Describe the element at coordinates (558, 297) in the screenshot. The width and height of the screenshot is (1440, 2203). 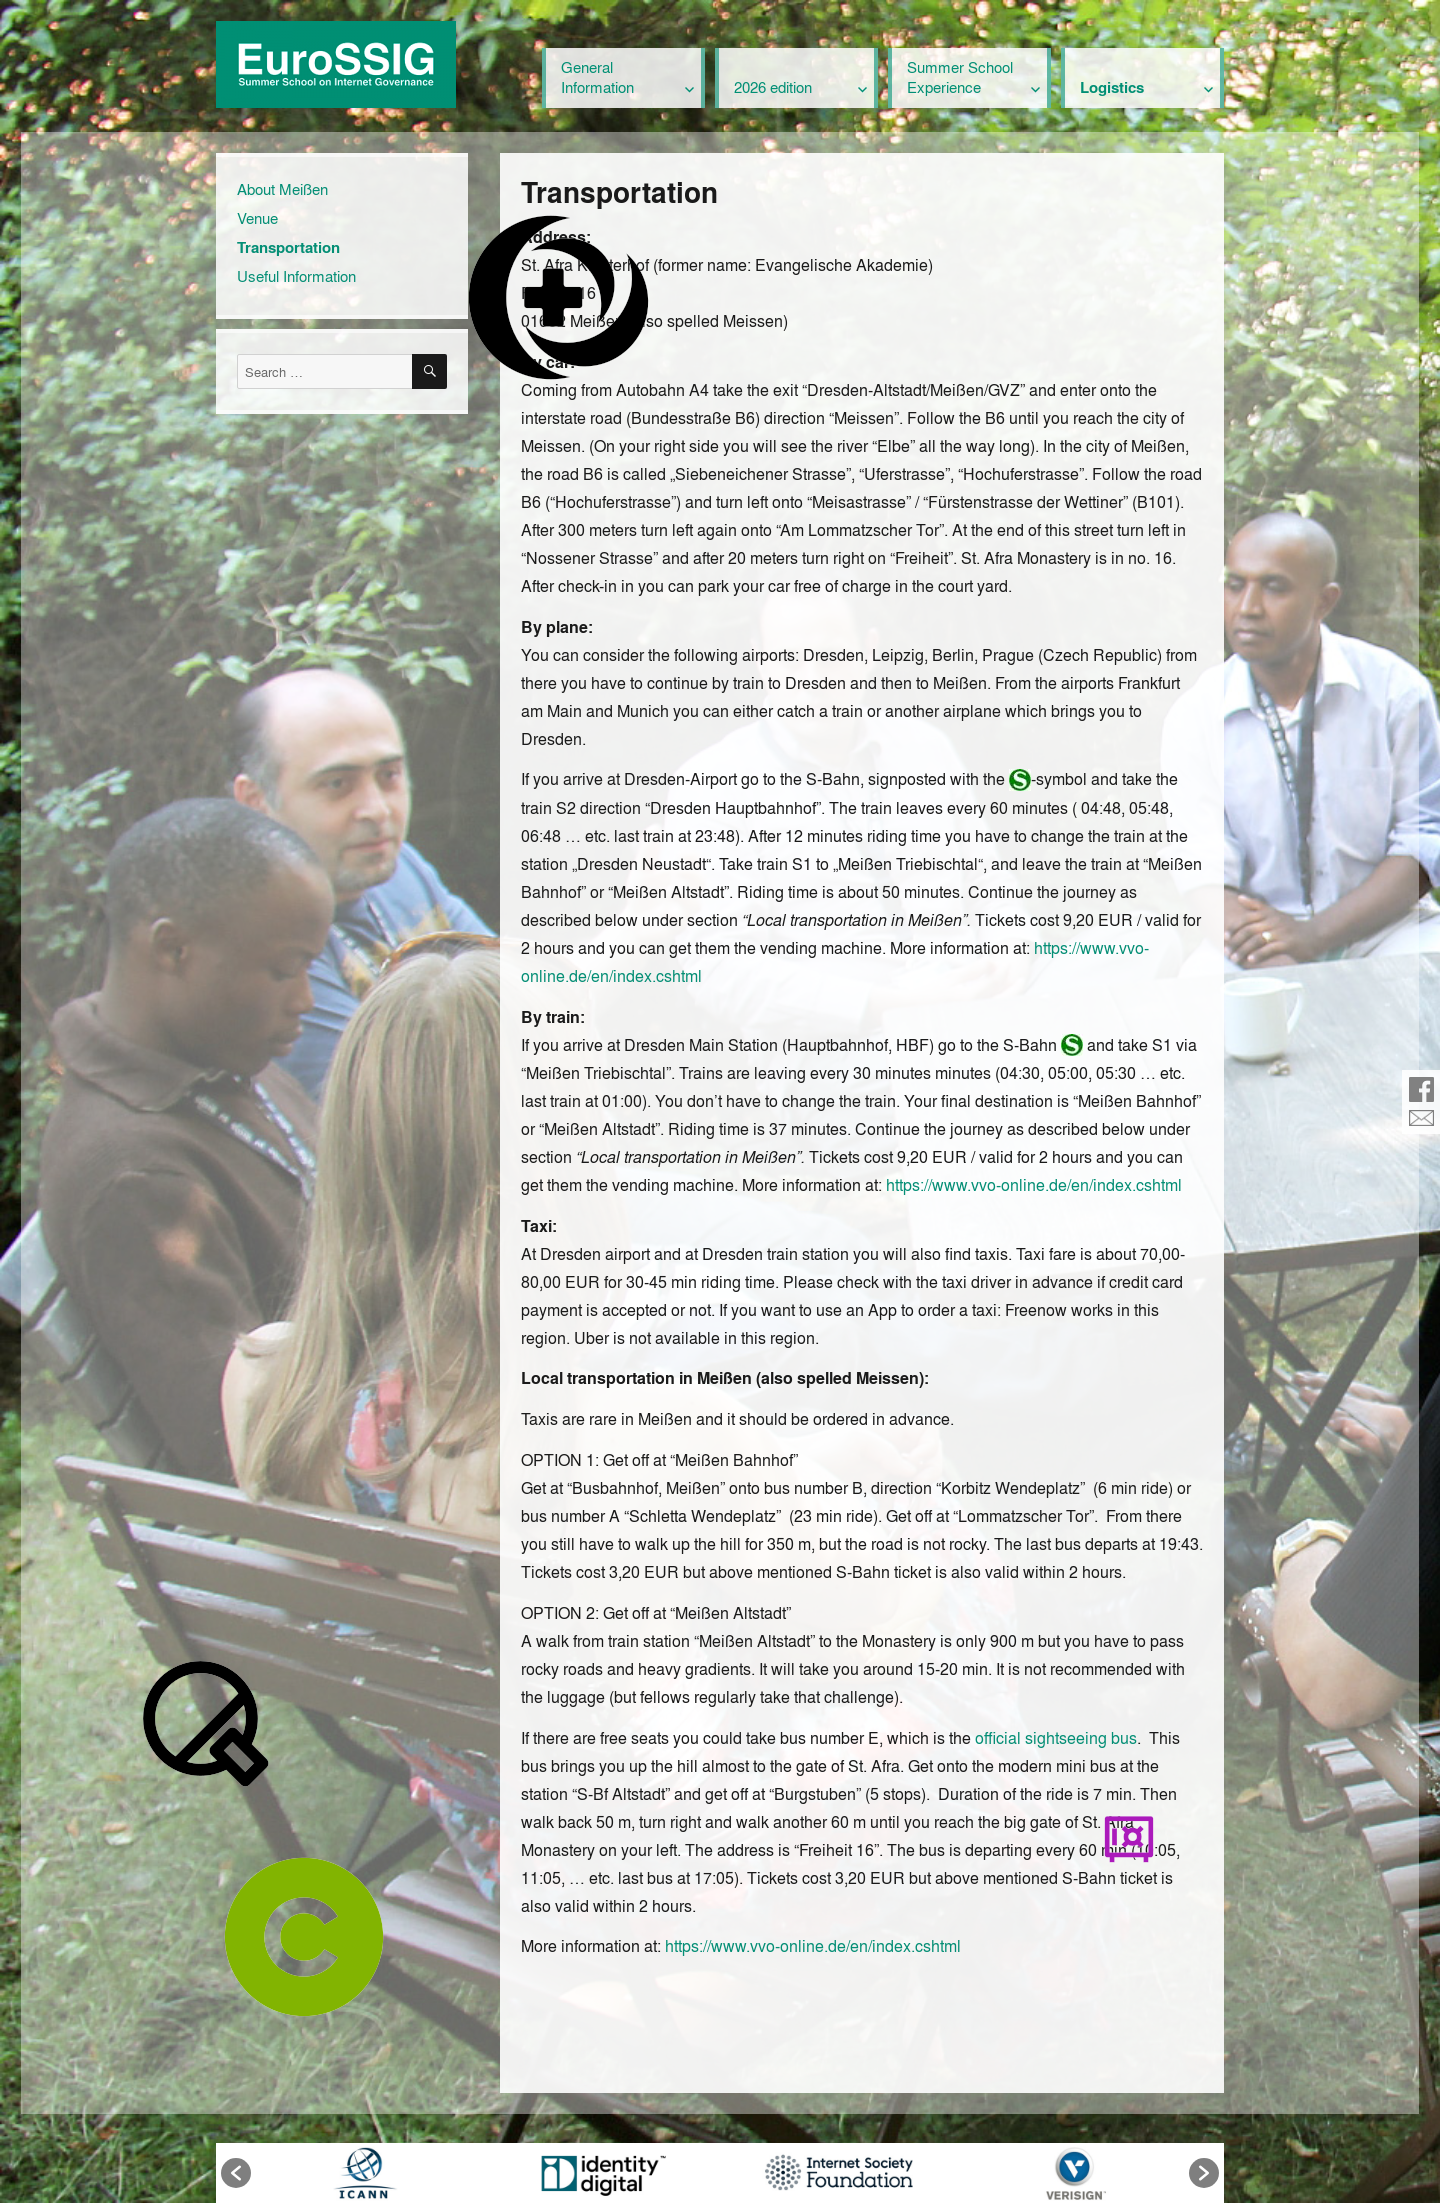
I see `medrt brand logo` at that location.